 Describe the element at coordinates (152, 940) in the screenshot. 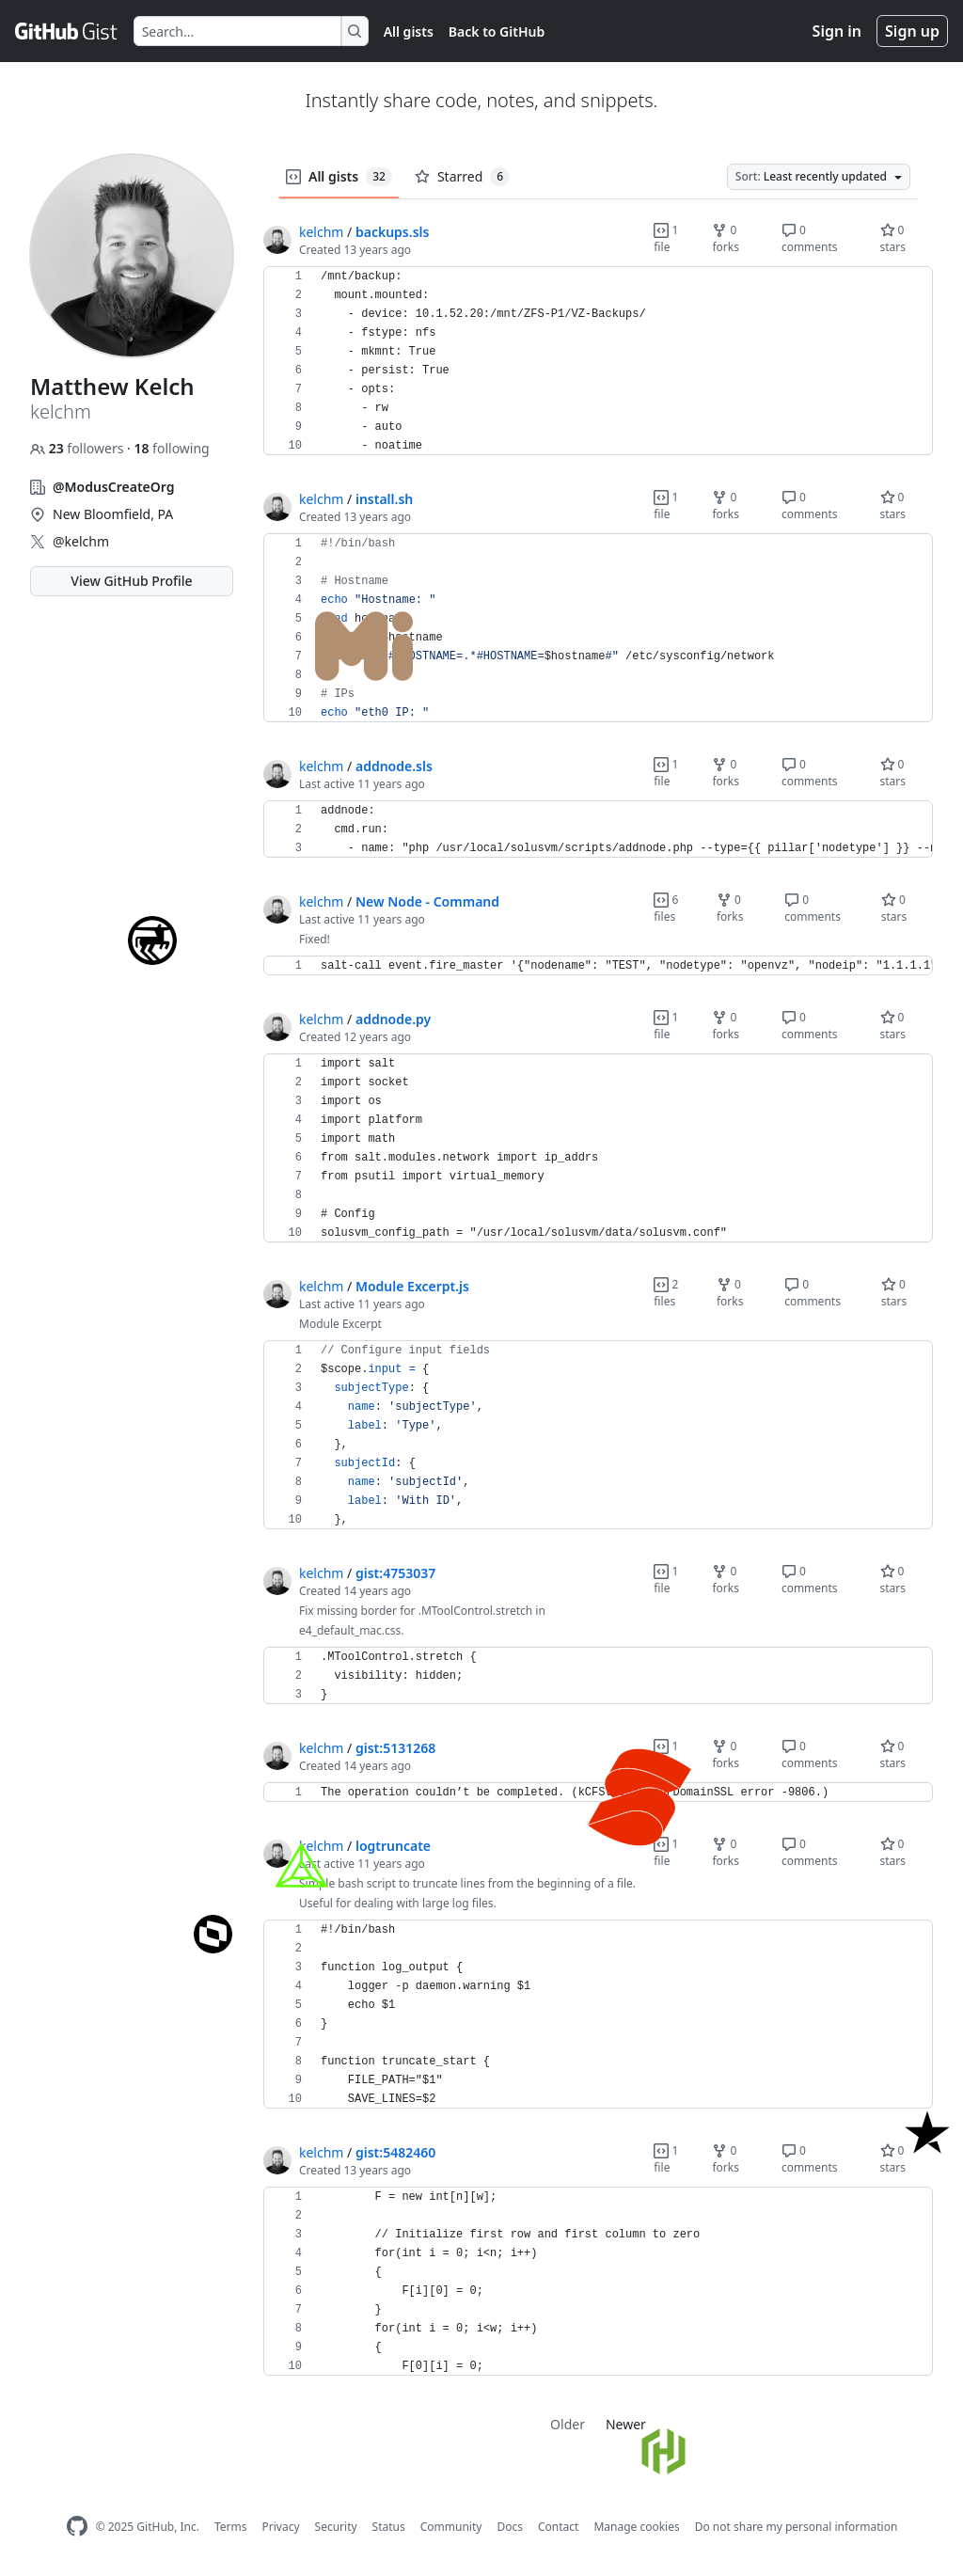

I see `visit the Rossmann website or app` at that location.